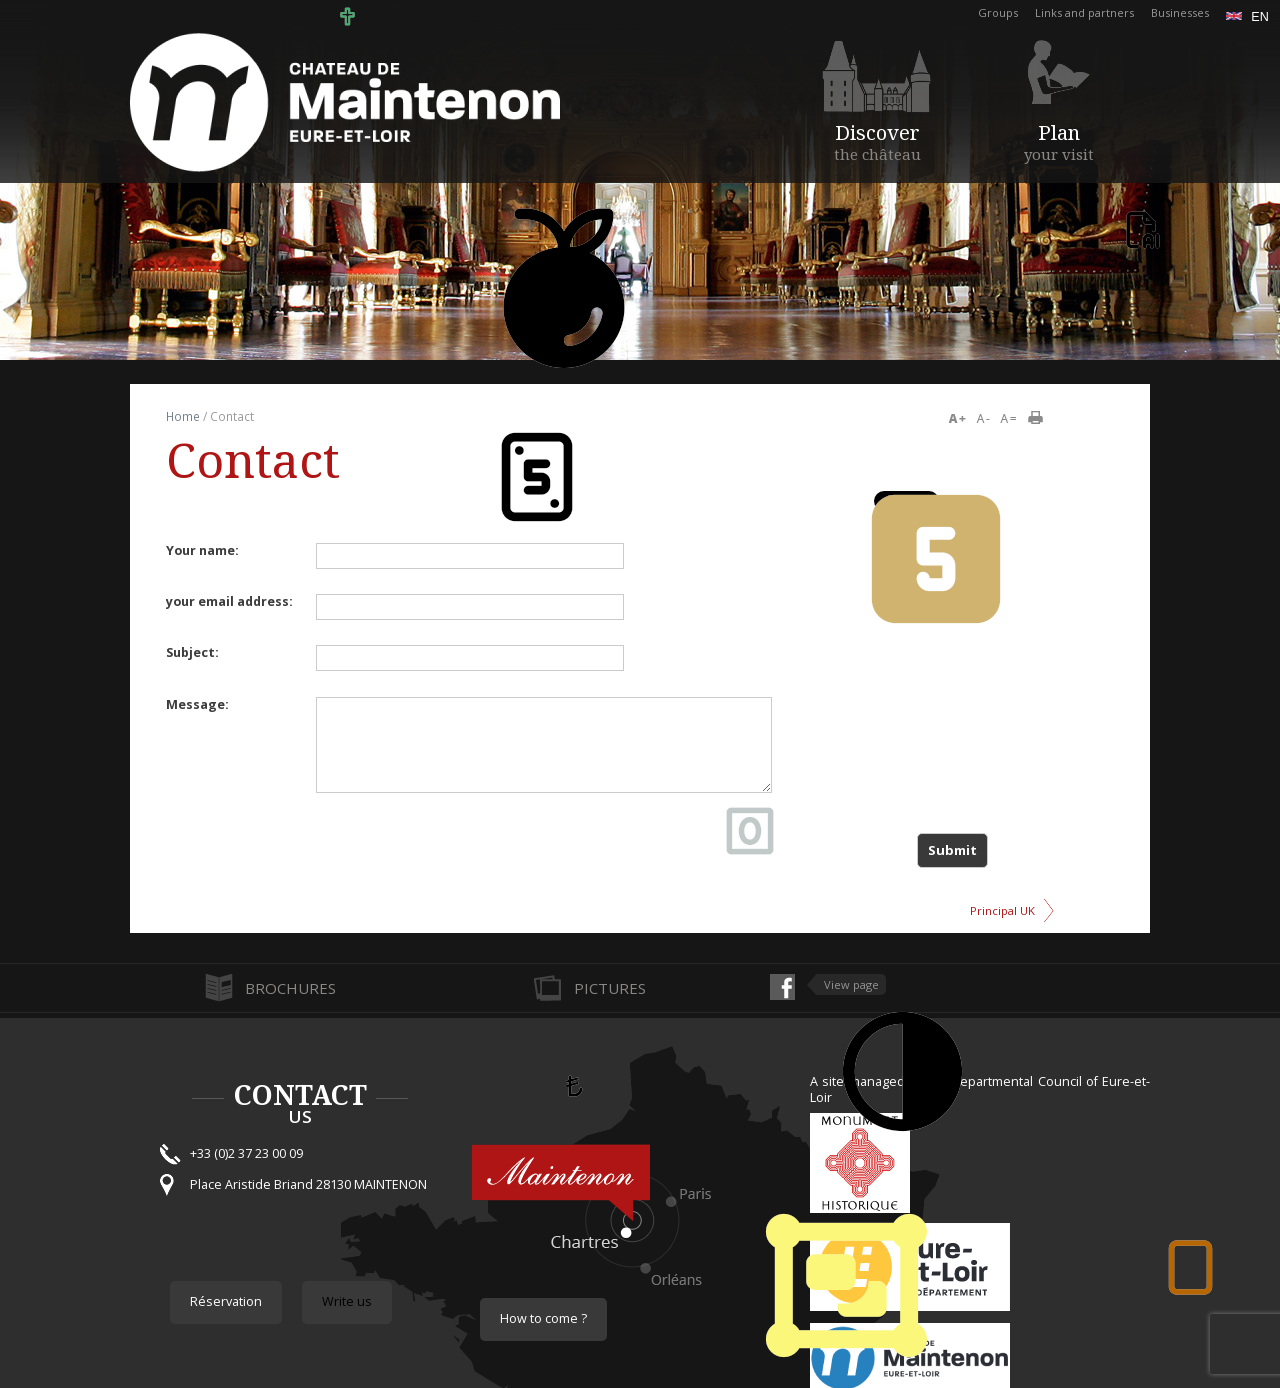 The image size is (1280, 1388). I want to click on group selected objects together, so click(846, 1285).